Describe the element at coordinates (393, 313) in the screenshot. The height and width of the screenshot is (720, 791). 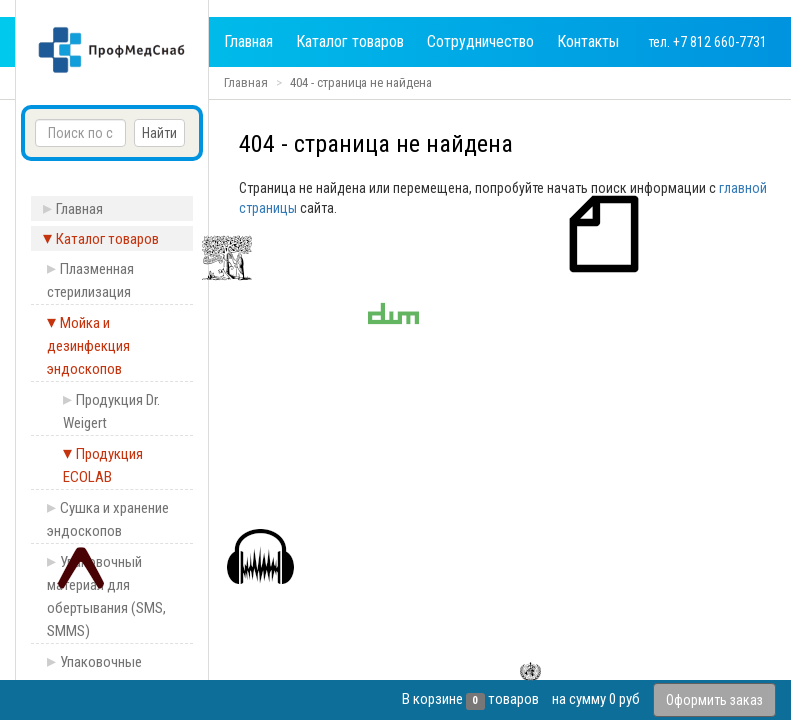
I see `dwm window manager logo` at that location.